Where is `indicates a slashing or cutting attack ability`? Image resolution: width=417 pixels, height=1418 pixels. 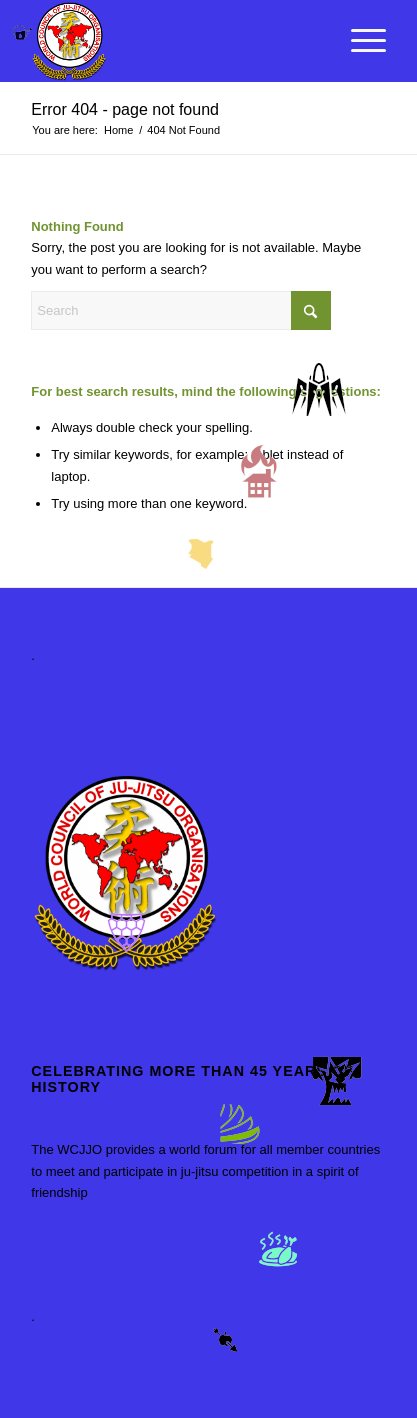
indicates a slashing or cutting attack ability is located at coordinates (240, 1124).